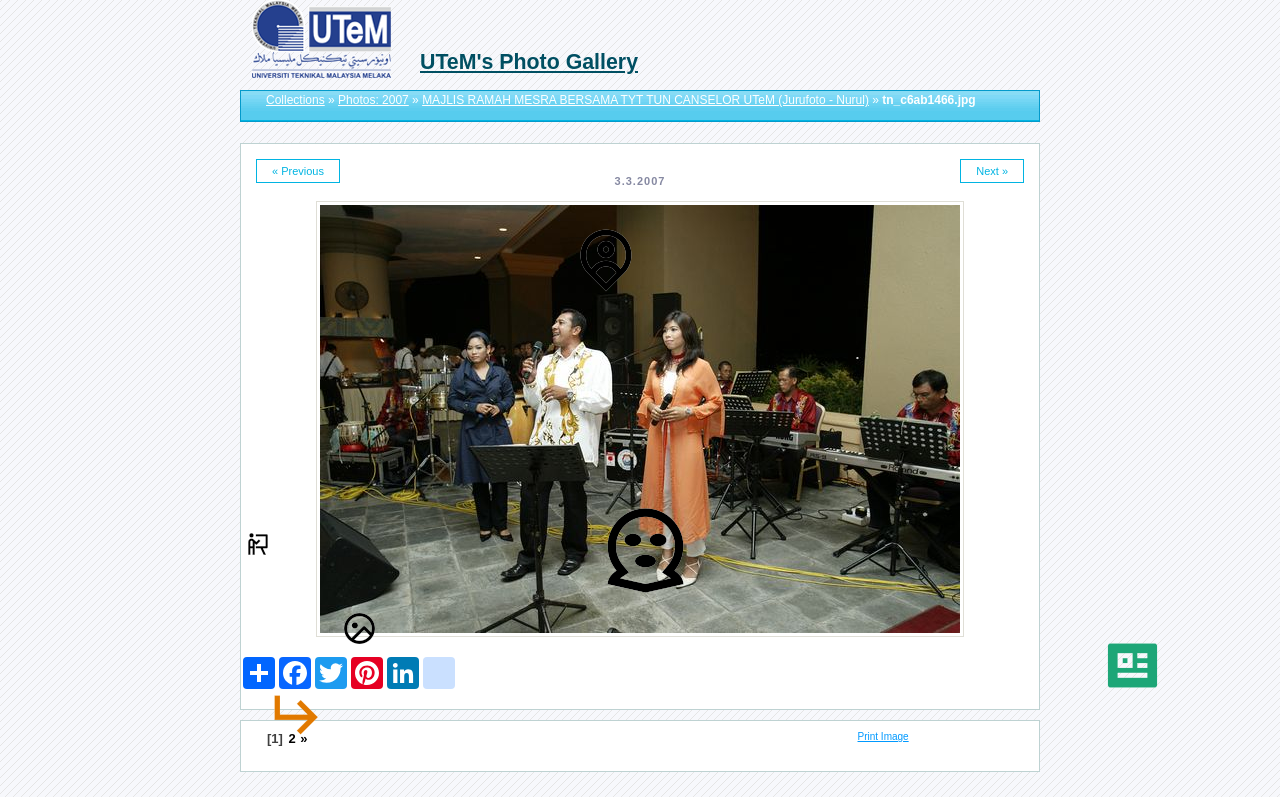  Describe the element at coordinates (1132, 665) in the screenshot. I see `view your profile` at that location.